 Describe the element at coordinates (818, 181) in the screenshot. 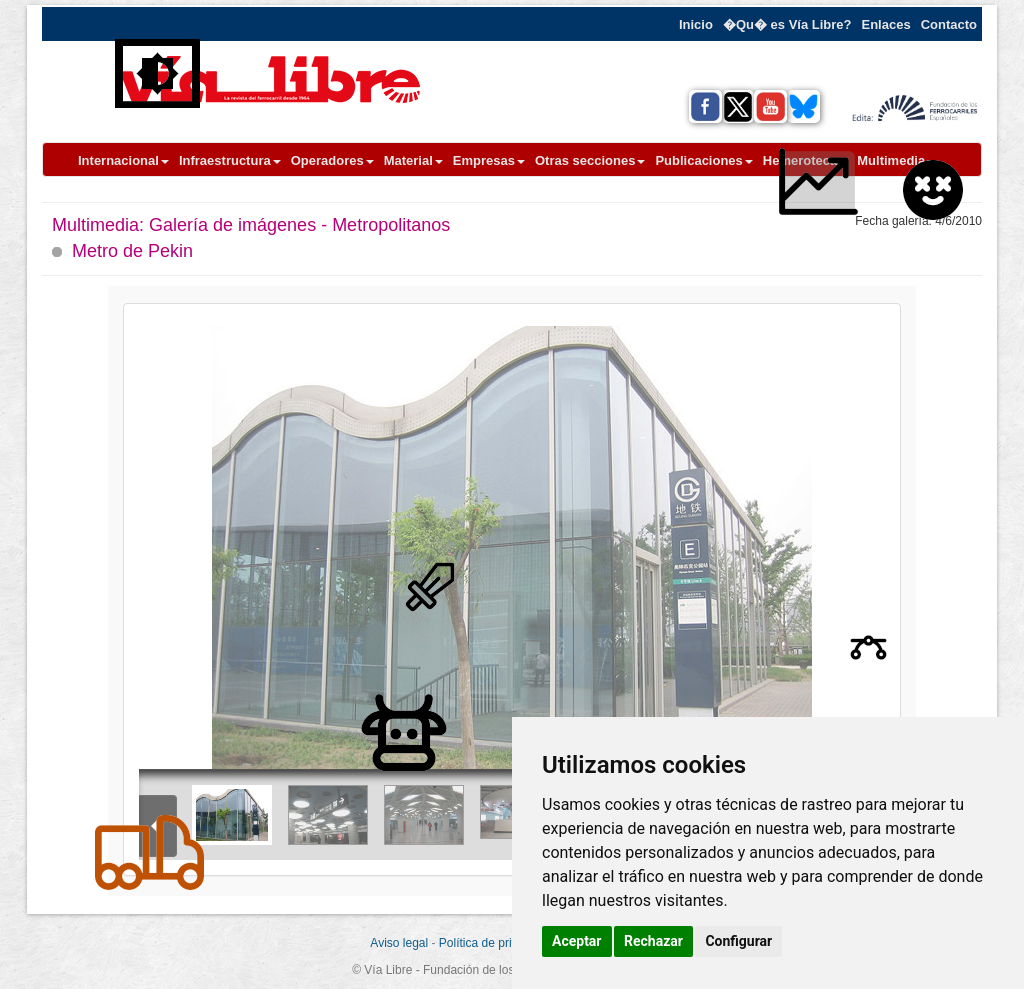

I see `view analytics or performance trends` at that location.